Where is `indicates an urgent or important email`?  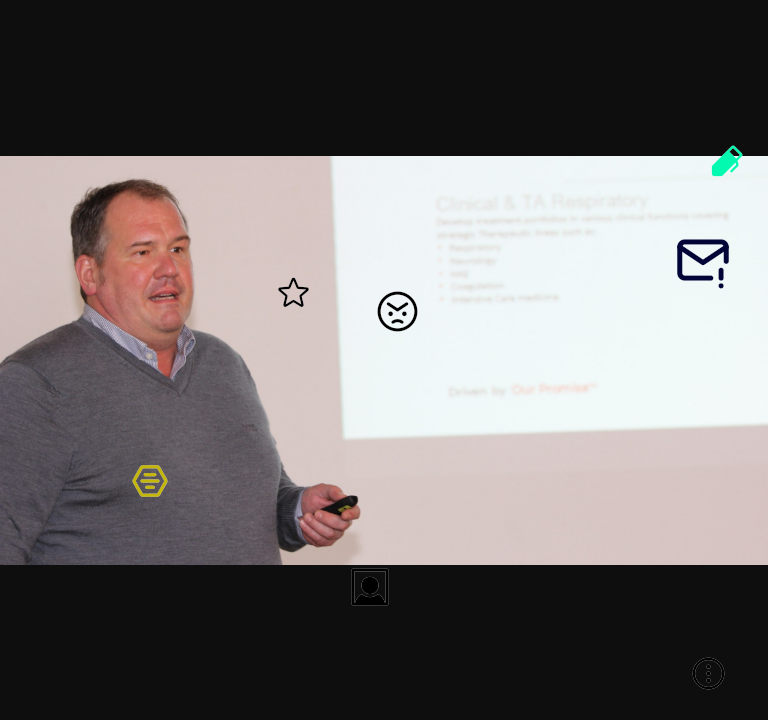 indicates an urgent or important email is located at coordinates (703, 260).